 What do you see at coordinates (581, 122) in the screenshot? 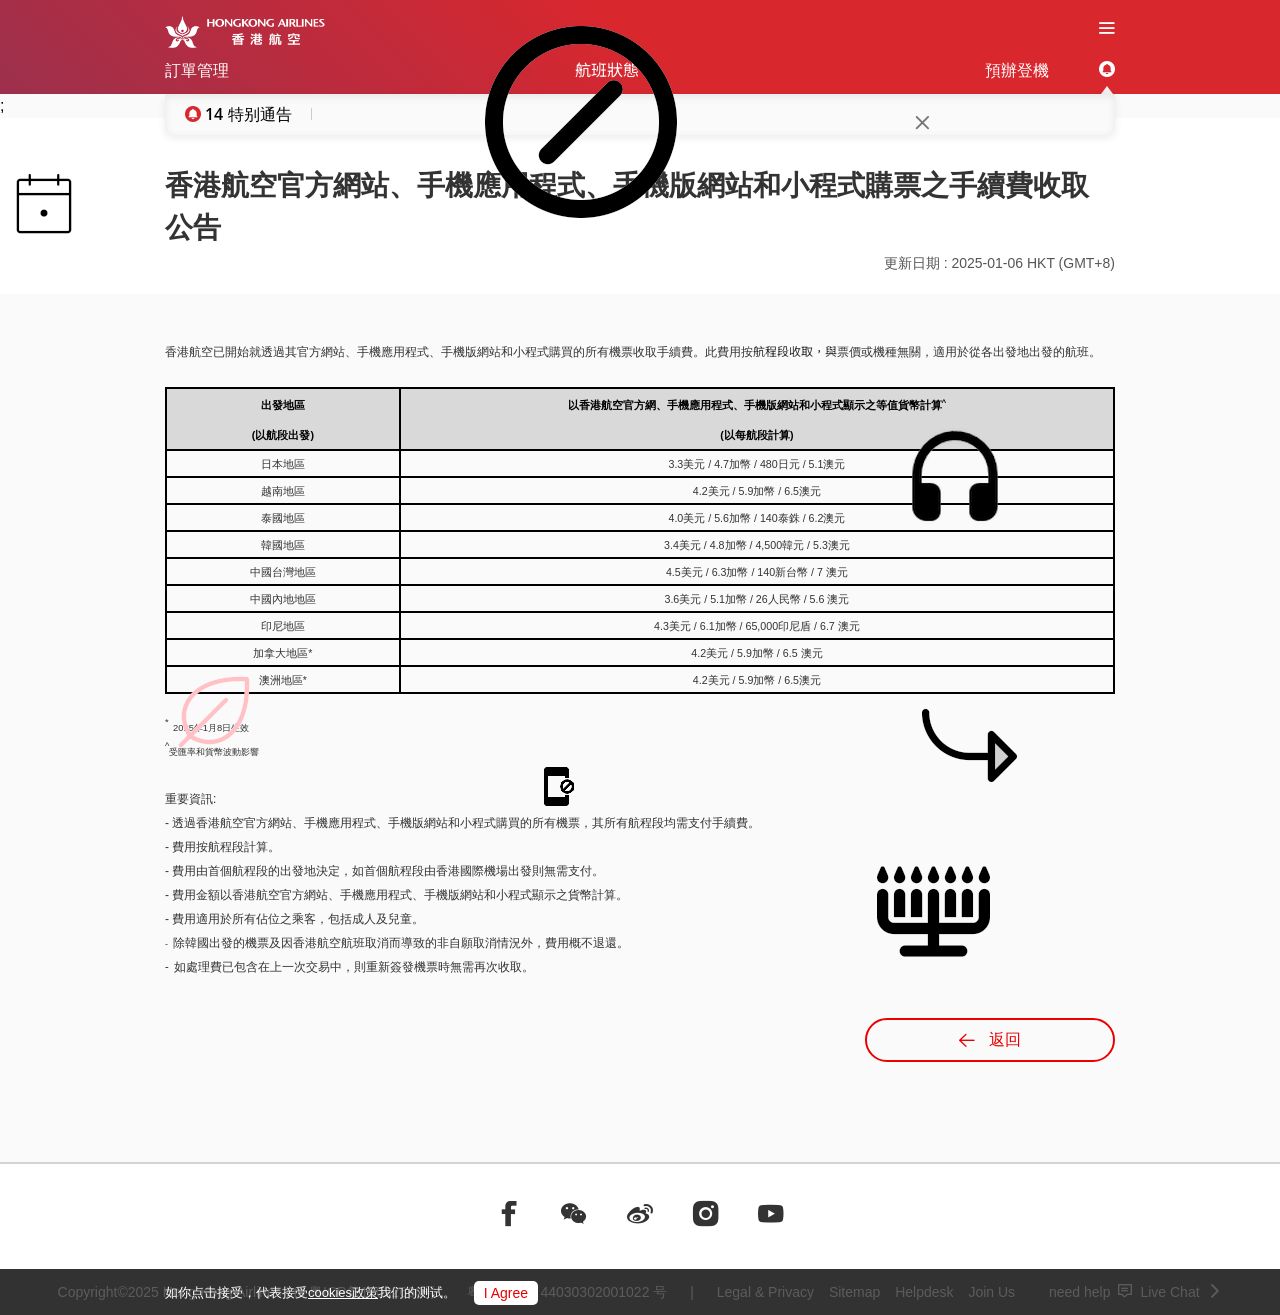
I see `skip this item or step` at bounding box center [581, 122].